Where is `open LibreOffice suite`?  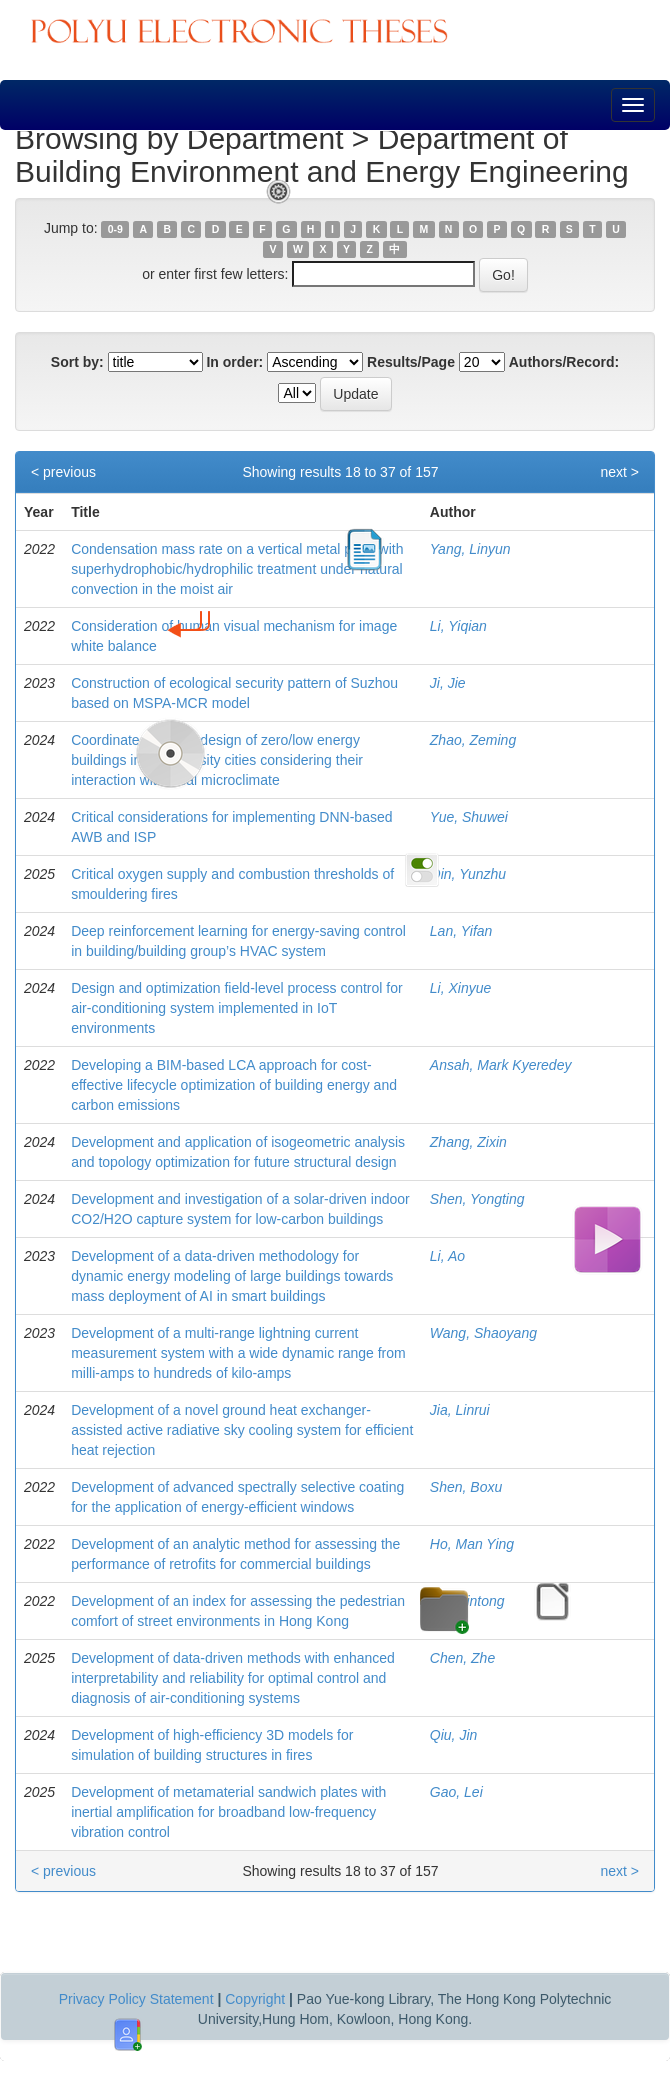
open LibreOffice suite is located at coordinates (552, 1601).